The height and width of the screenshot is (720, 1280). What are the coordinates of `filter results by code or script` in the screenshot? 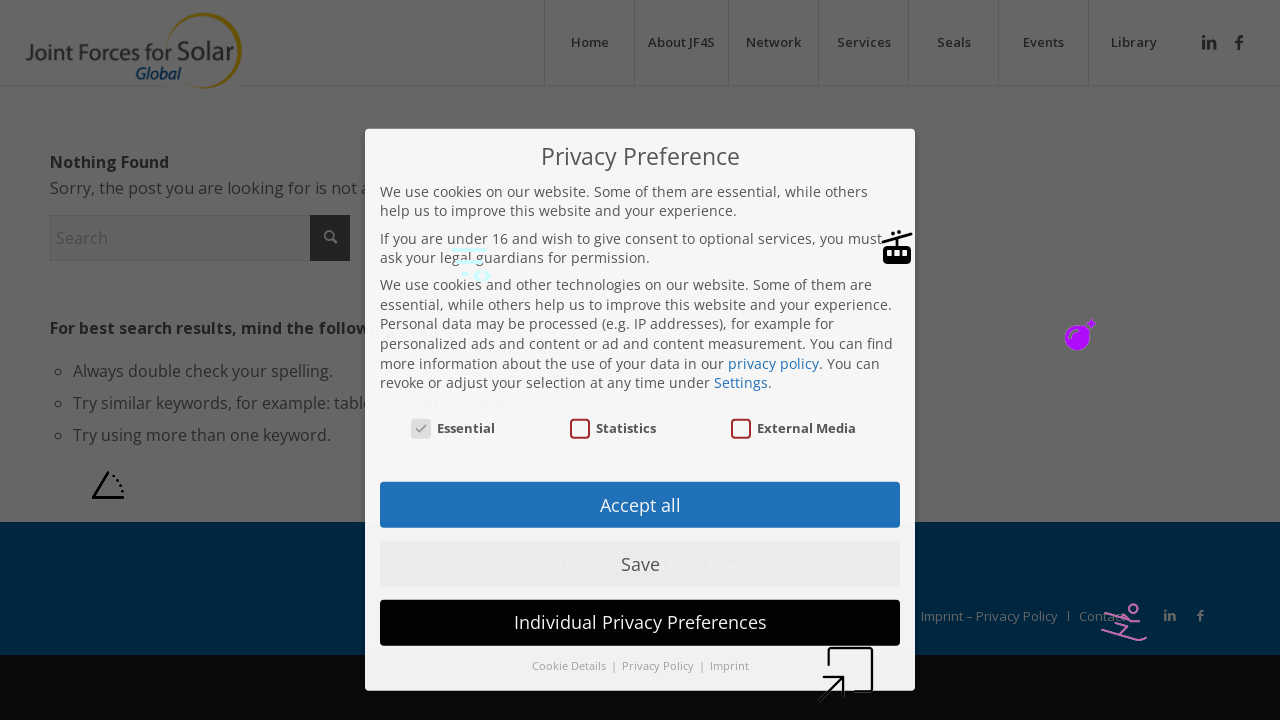 It's located at (469, 262).